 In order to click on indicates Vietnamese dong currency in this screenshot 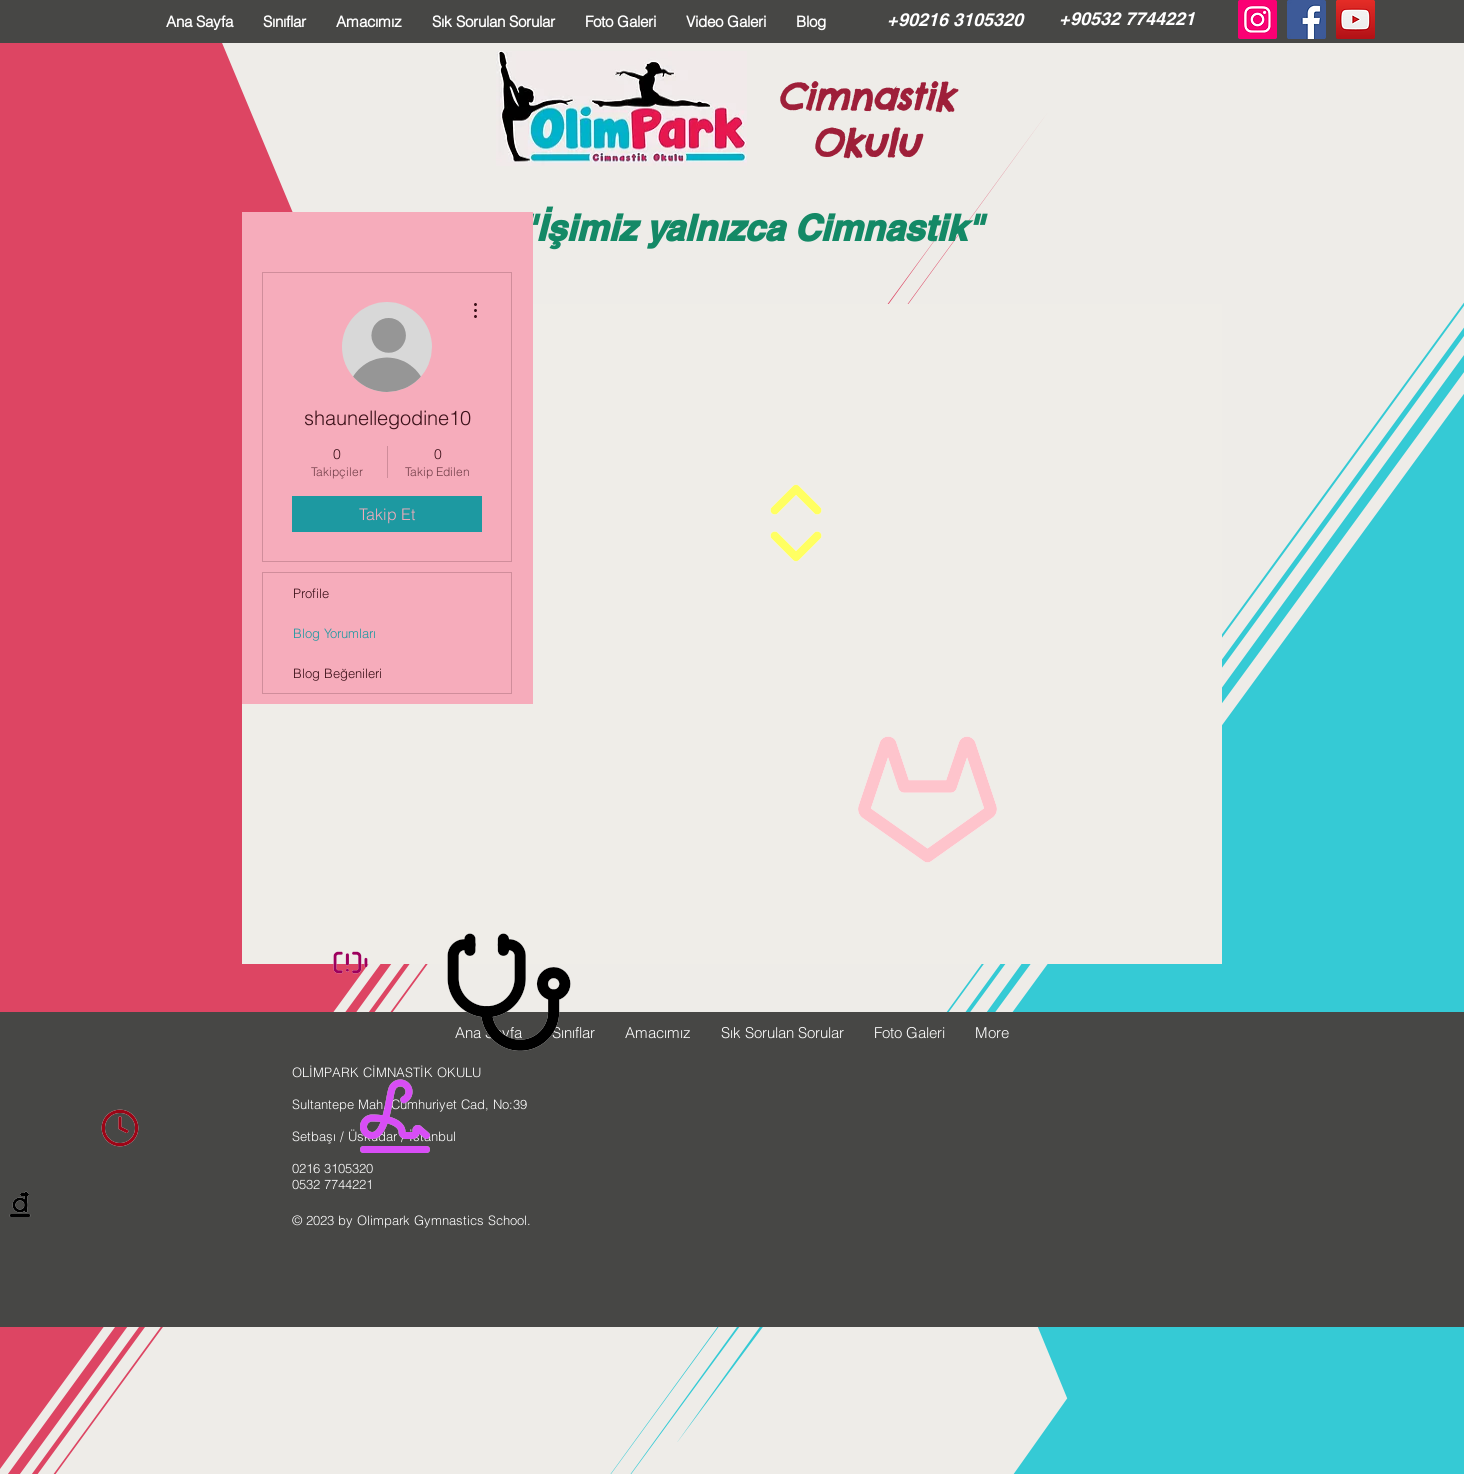, I will do `click(20, 1205)`.